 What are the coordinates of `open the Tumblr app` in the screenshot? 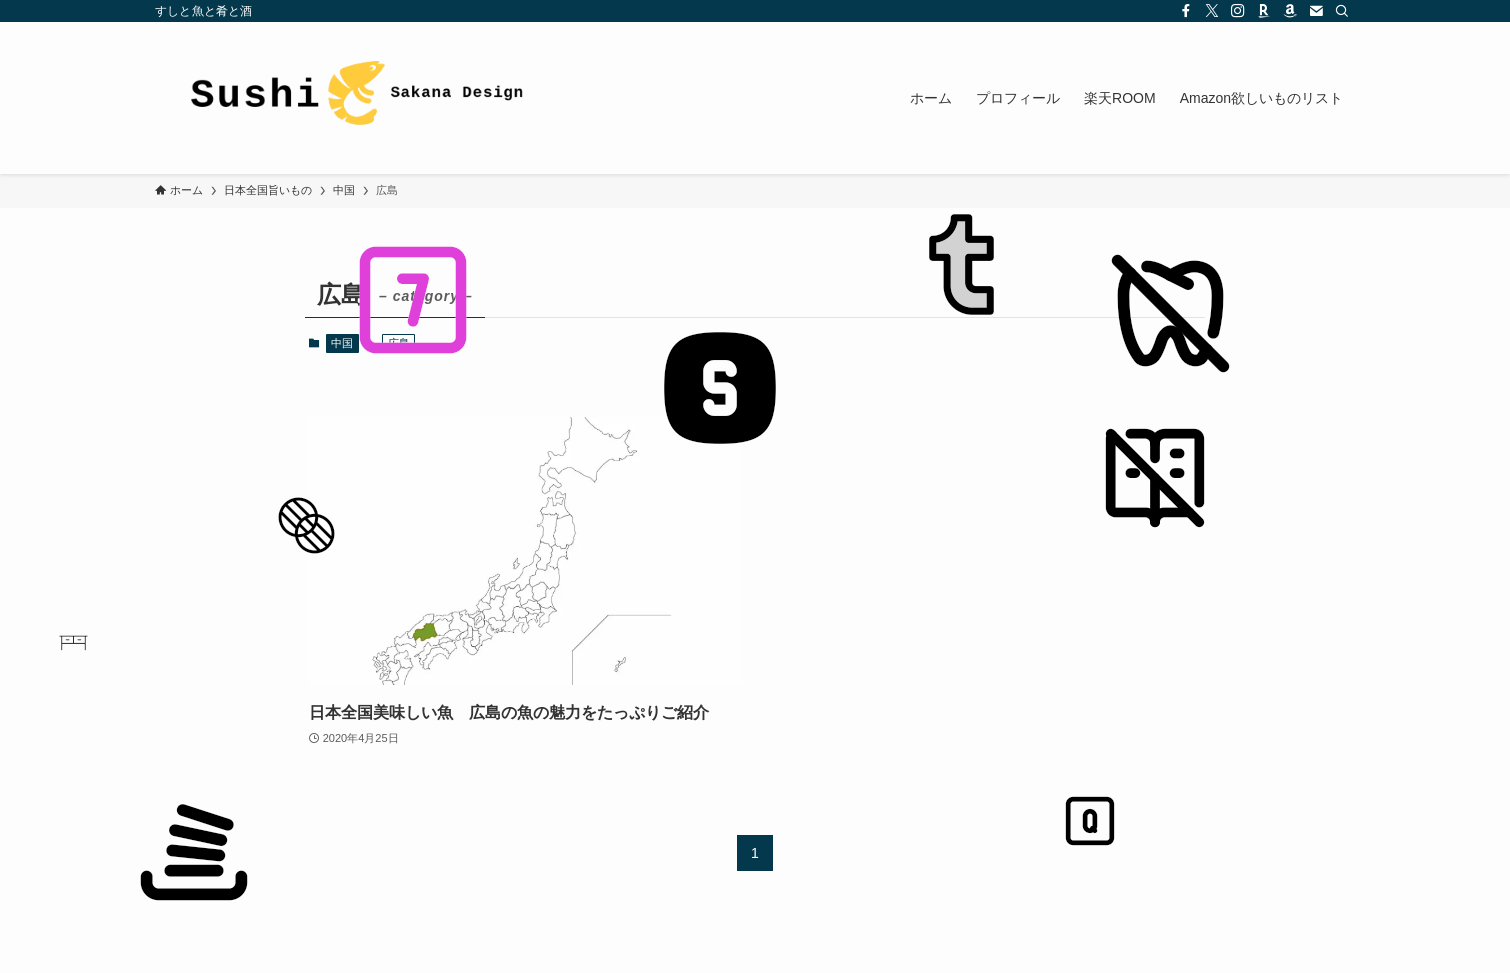 It's located at (961, 264).